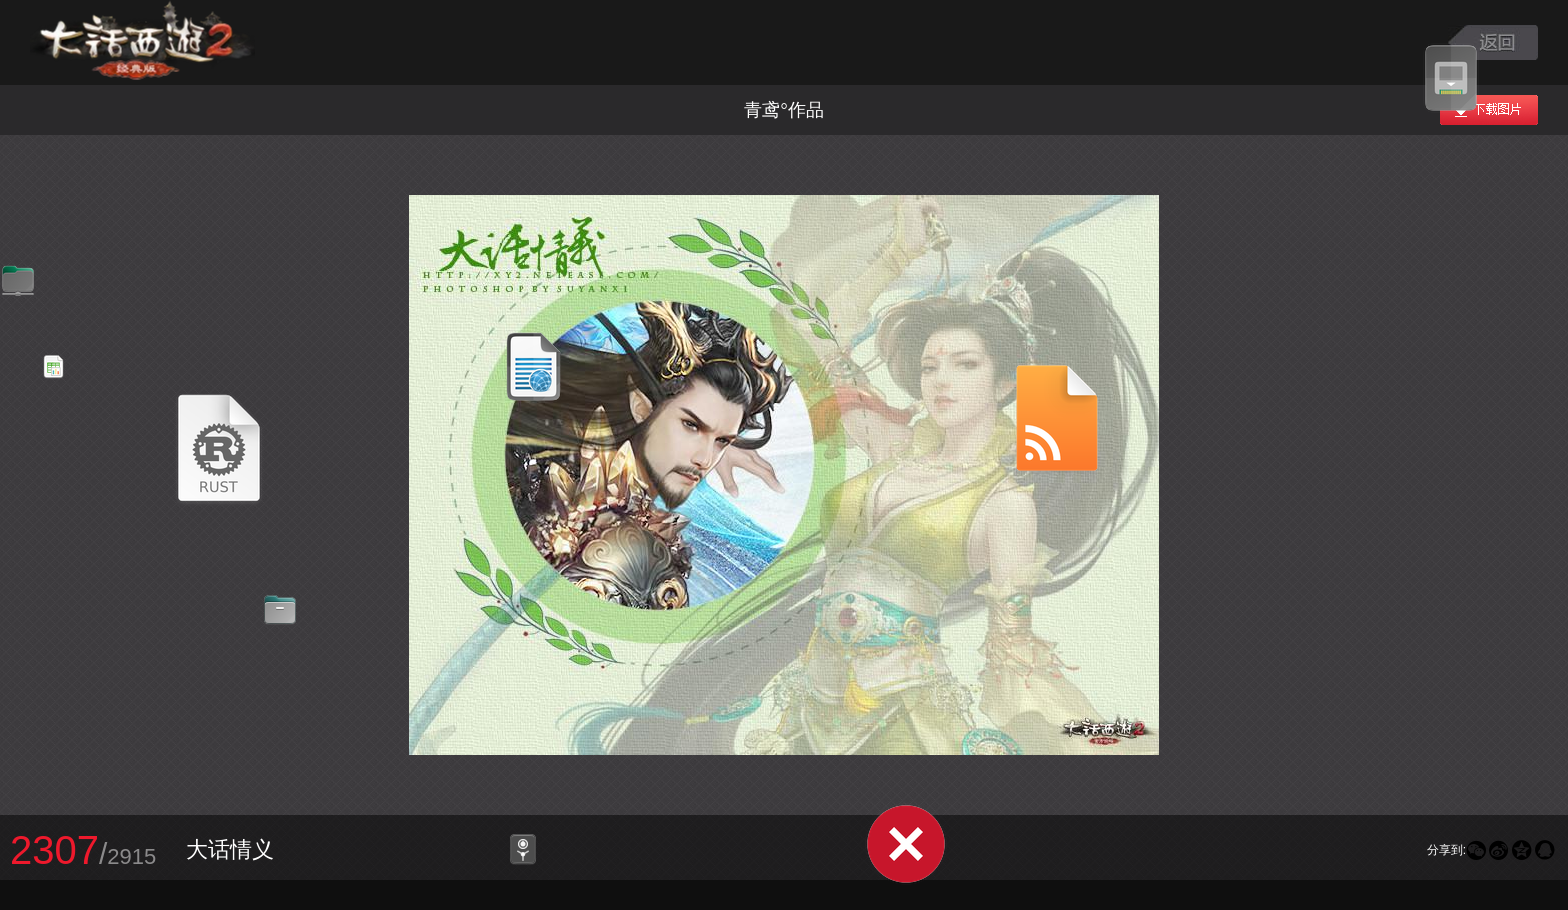  What do you see at coordinates (53, 366) in the screenshot?
I see `open a spreadsheet file` at bounding box center [53, 366].